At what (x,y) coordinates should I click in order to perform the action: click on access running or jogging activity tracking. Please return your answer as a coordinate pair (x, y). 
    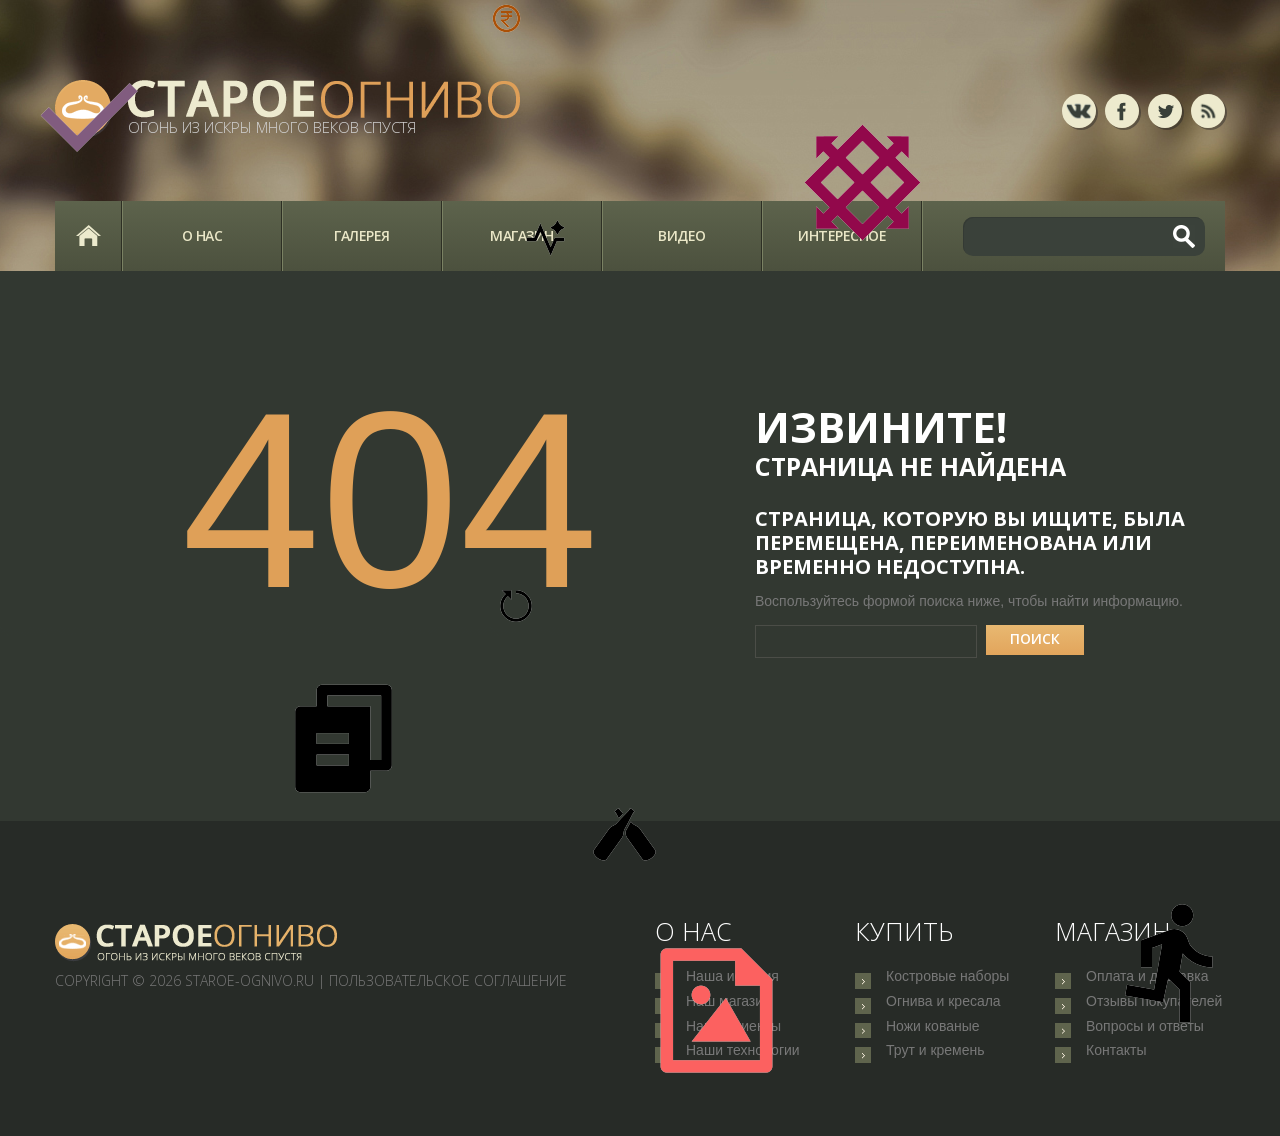
    Looking at the image, I should click on (1174, 962).